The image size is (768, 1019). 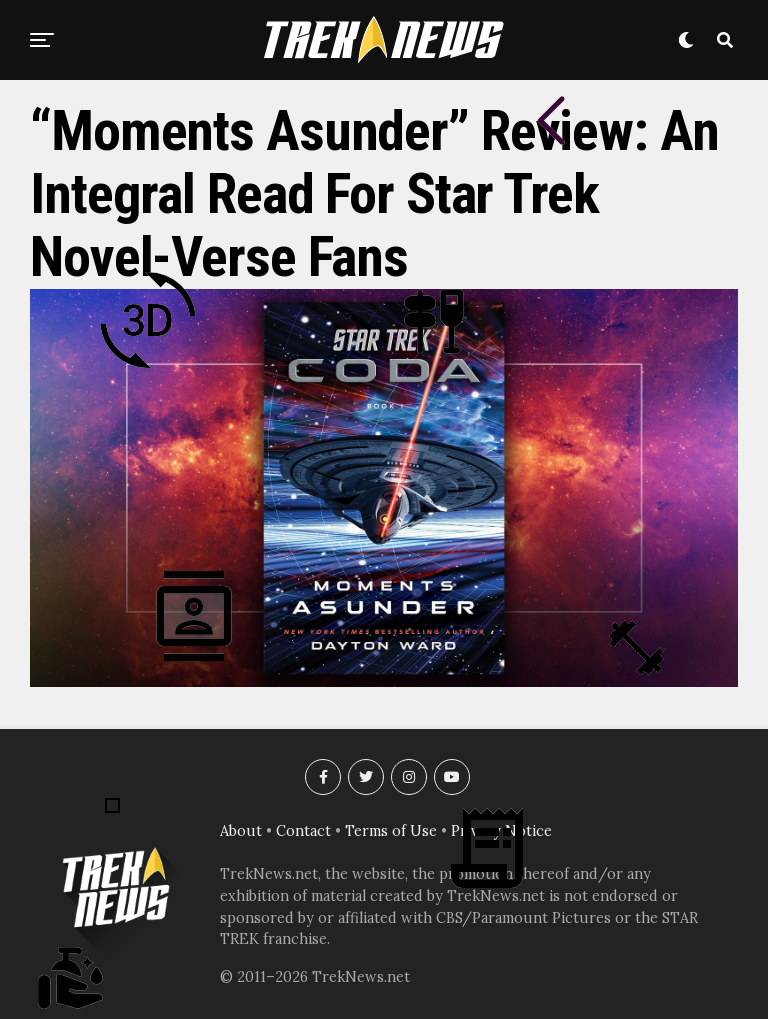 I want to click on access fitness or workout features, so click(x=636, y=647).